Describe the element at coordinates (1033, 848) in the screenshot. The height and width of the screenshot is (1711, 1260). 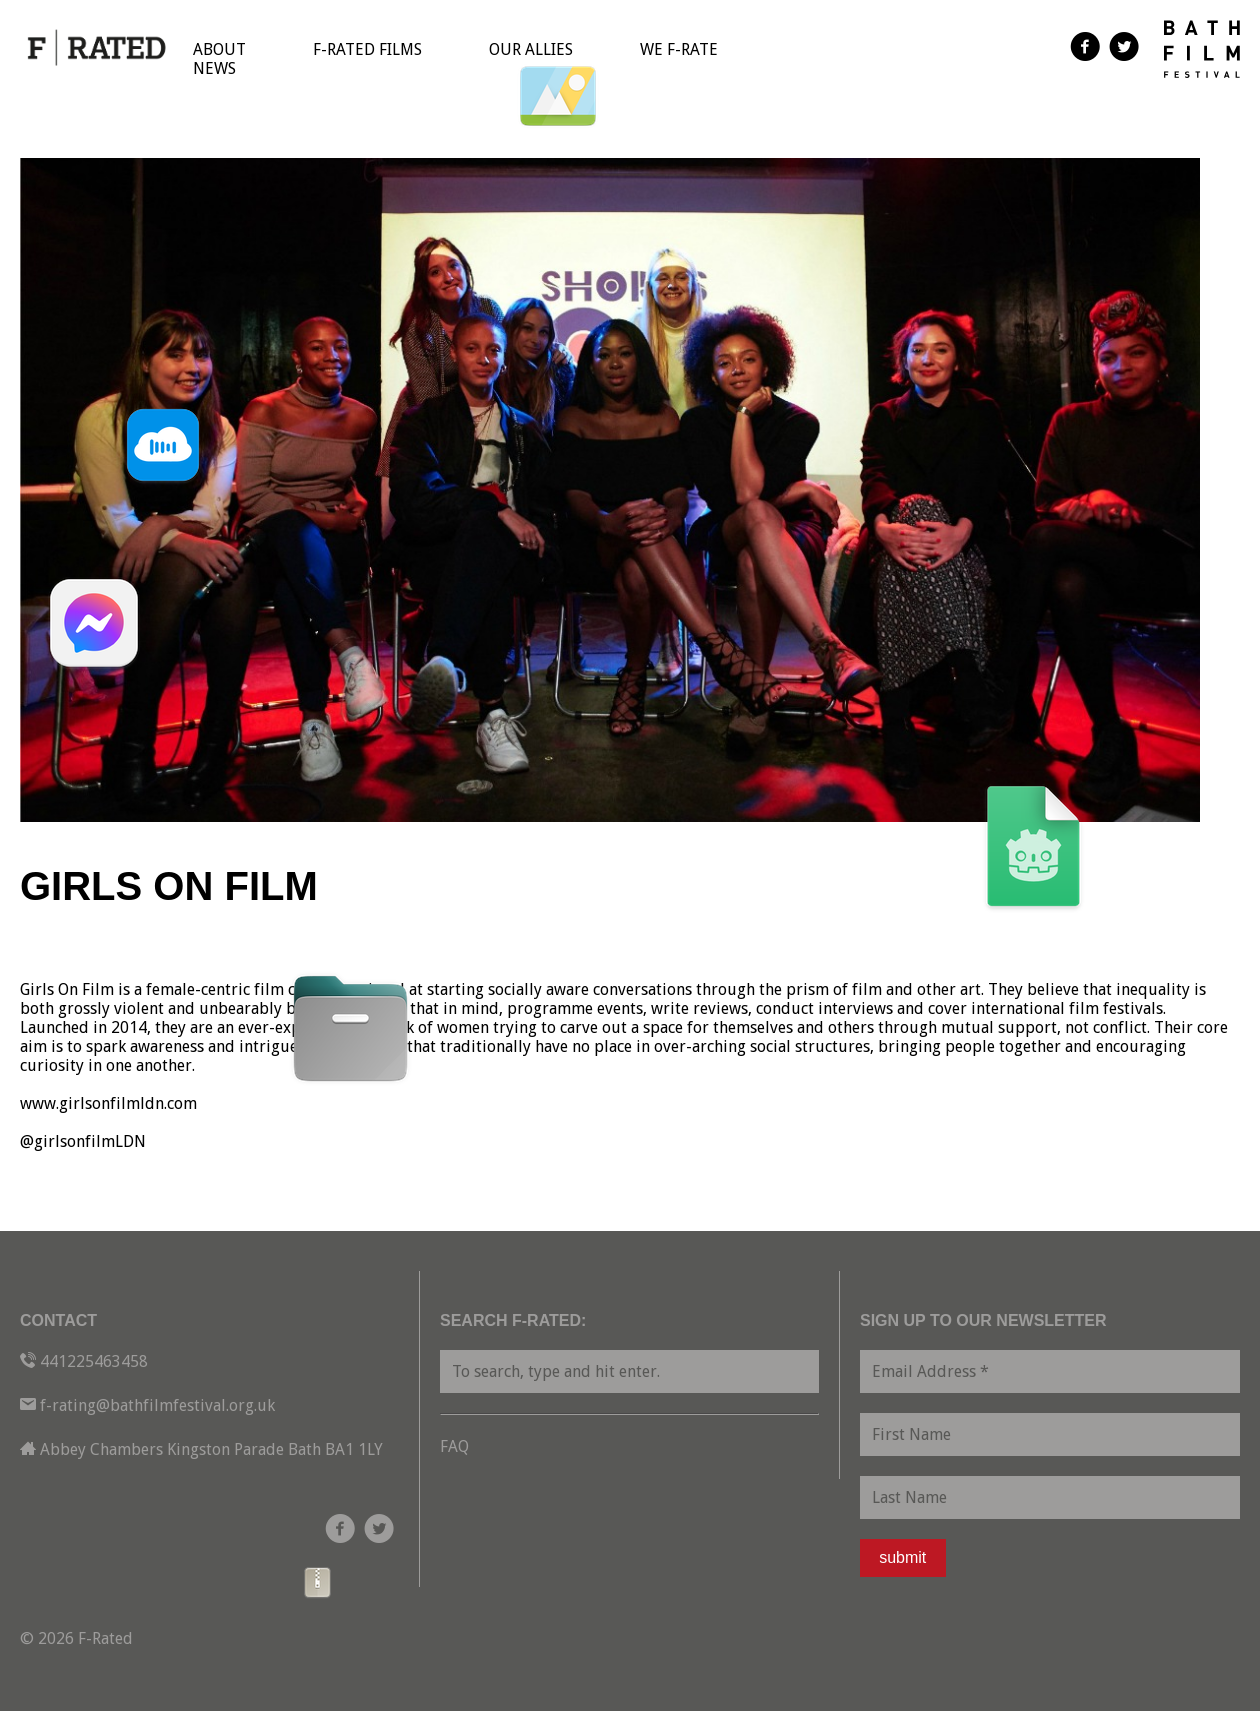
I see `a godot shader file` at that location.